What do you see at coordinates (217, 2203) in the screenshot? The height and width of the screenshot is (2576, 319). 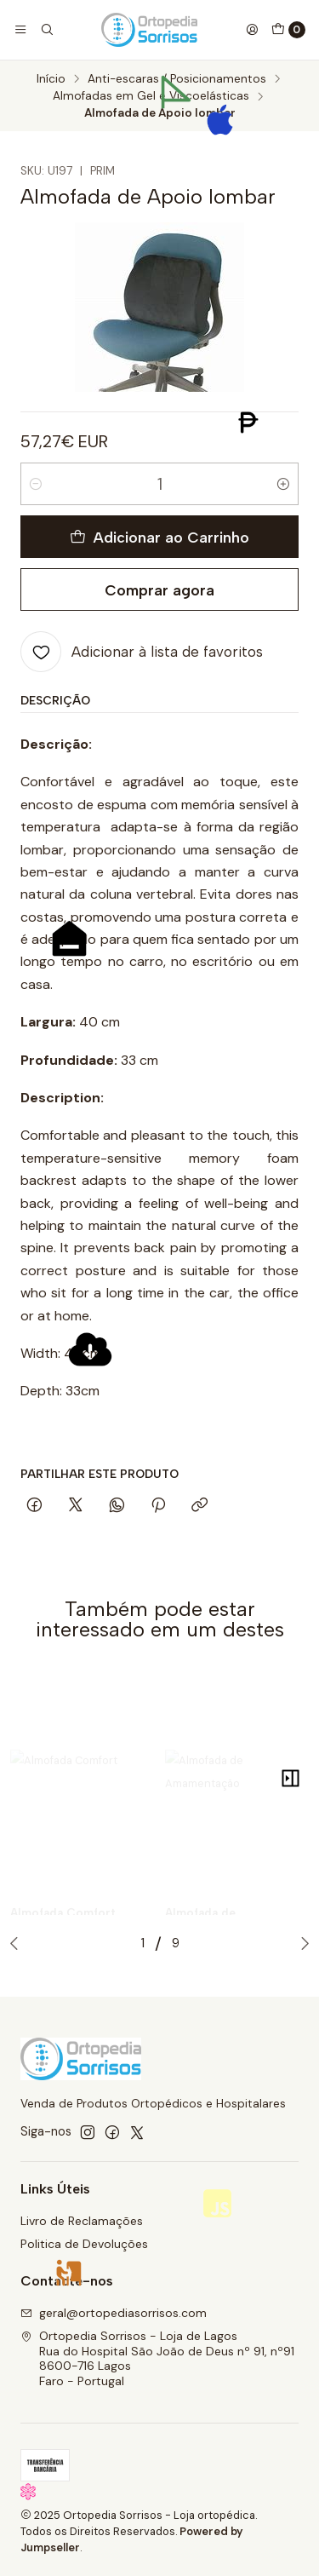 I see `JavaScript programming language logo` at bounding box center [217, 2203].